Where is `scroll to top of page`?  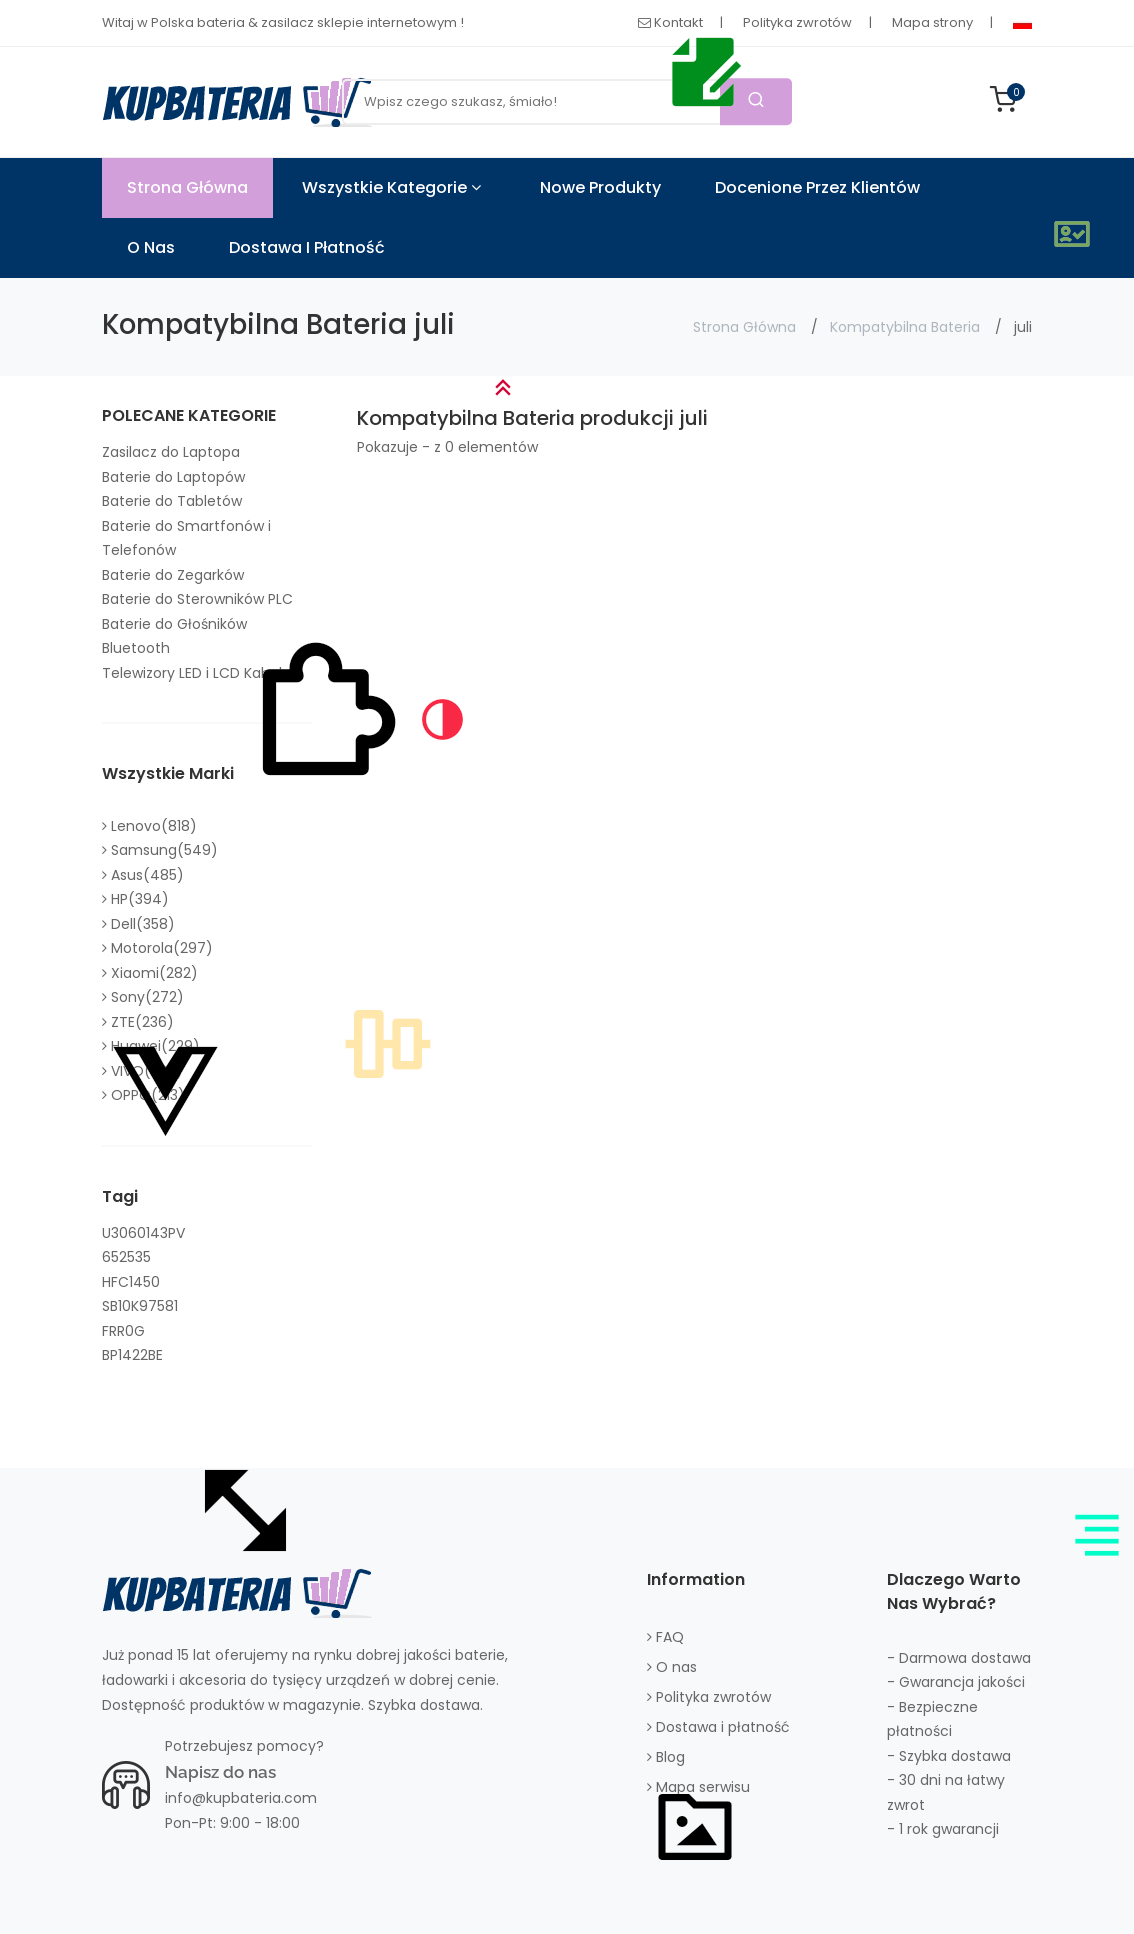
scroll to top of page is located at coordinates (503, 388).